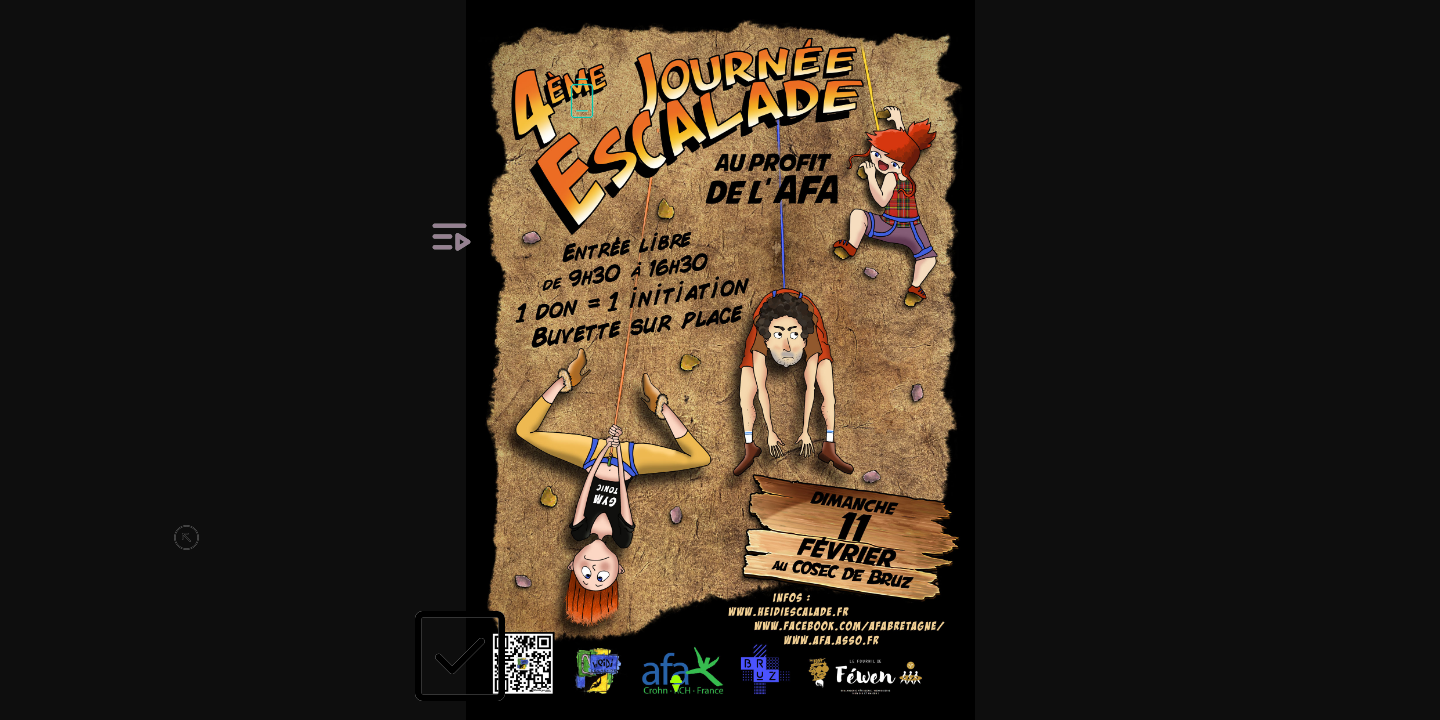 This screenshot has width=1440, height=720. What do you see at coordinates (582, 99) in the screenshot?
I see `indicates low battery status` at bounding box center [582, 99].